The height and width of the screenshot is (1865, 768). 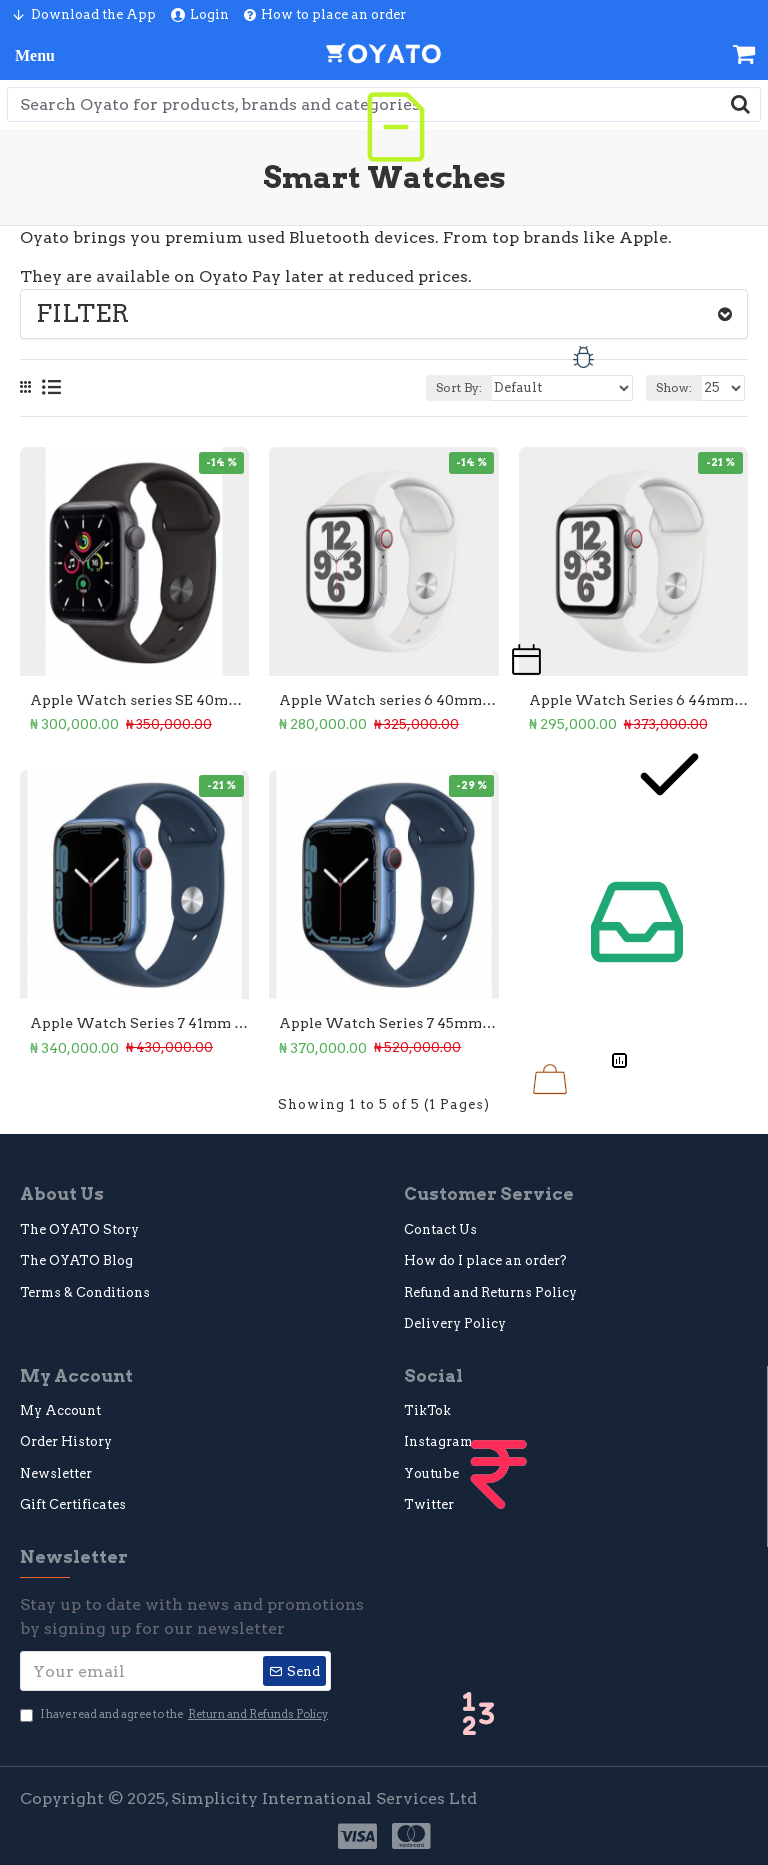 I want to click on view calendar or scheduled events, so click(x=526, y=660).